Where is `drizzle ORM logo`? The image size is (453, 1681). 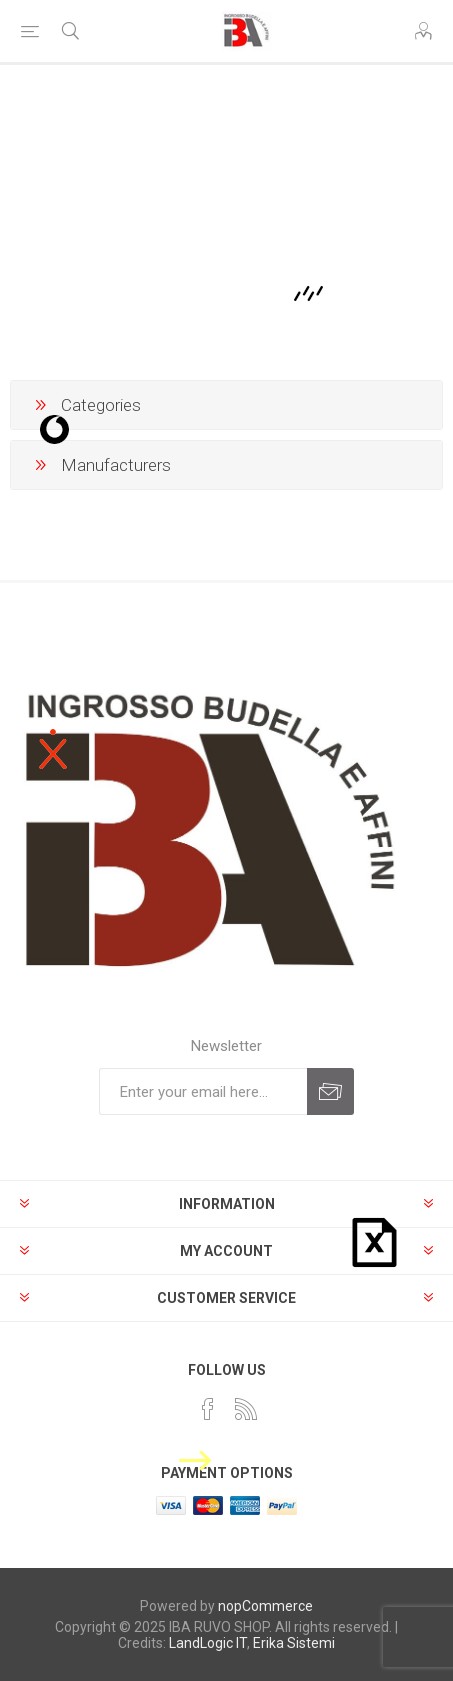
drizzle ORM logo is located at coordinates (308, 293).